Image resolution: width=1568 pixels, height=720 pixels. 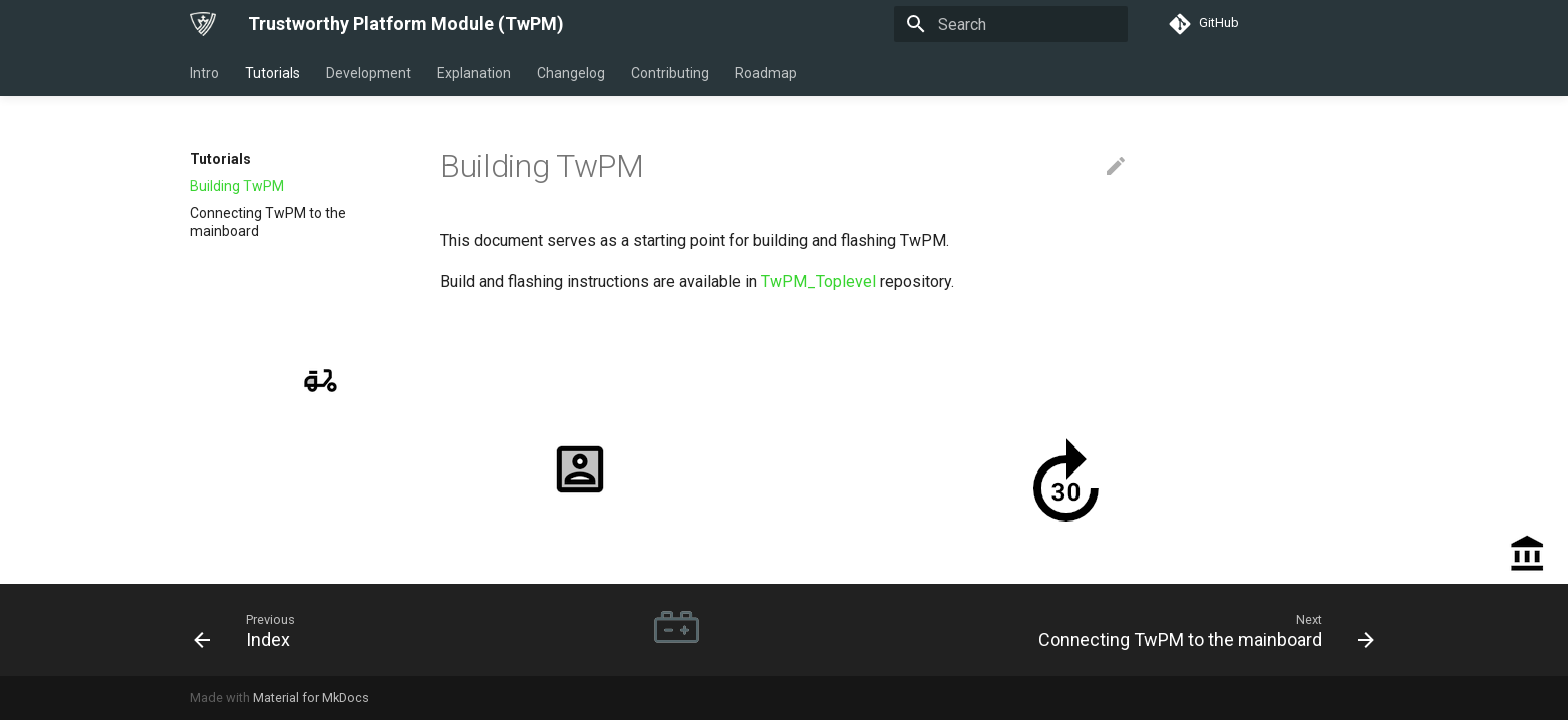 What do you see at coordinates (1528, 554) in the screenshot?
I see `access banking or financial services` at bounding box center [1528, 554].